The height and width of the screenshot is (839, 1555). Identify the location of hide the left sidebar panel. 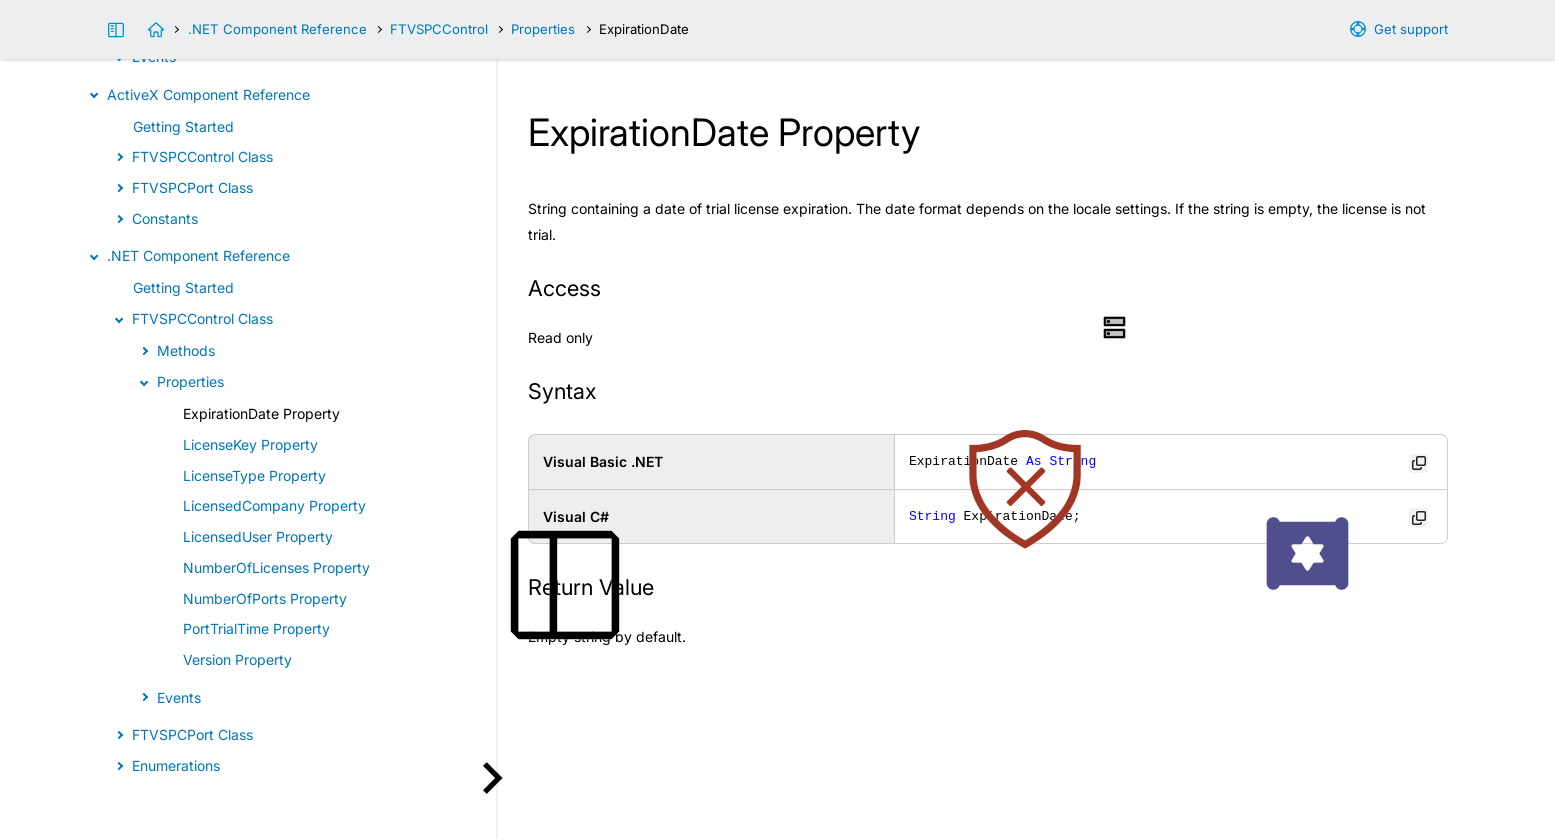
(565, 585).